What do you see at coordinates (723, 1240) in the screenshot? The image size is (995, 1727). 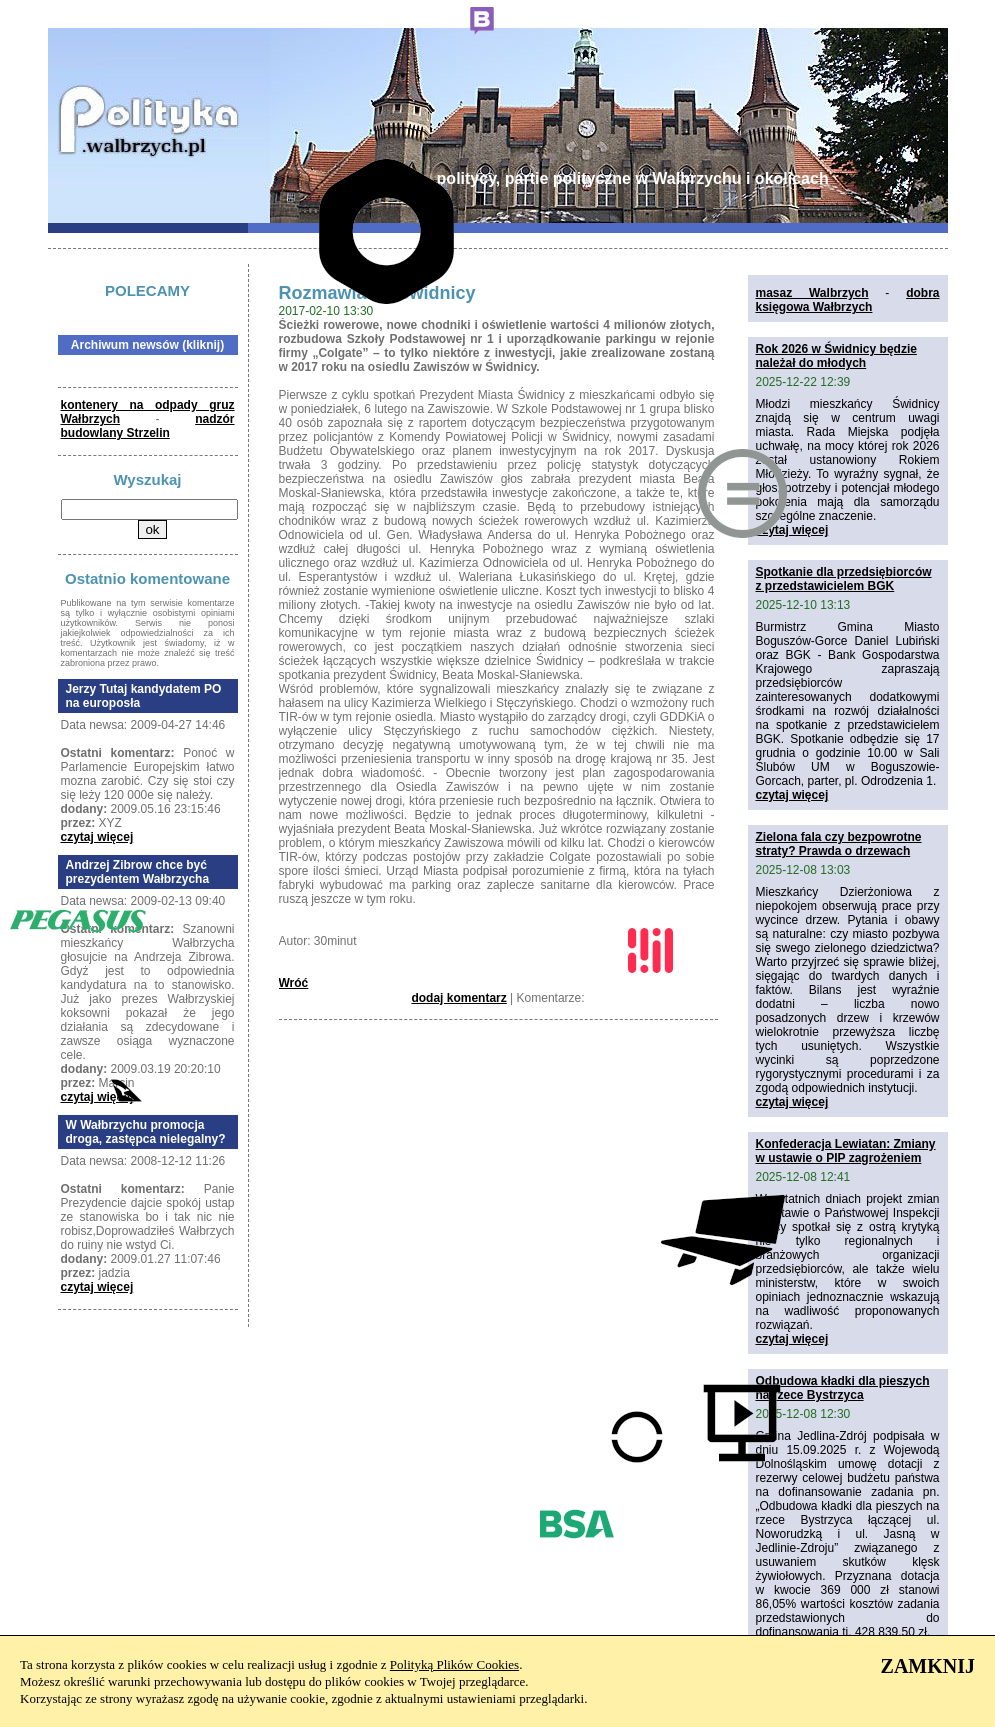 I see `open Blockbench 3D modeling application` at bounding box center [723, 1240].